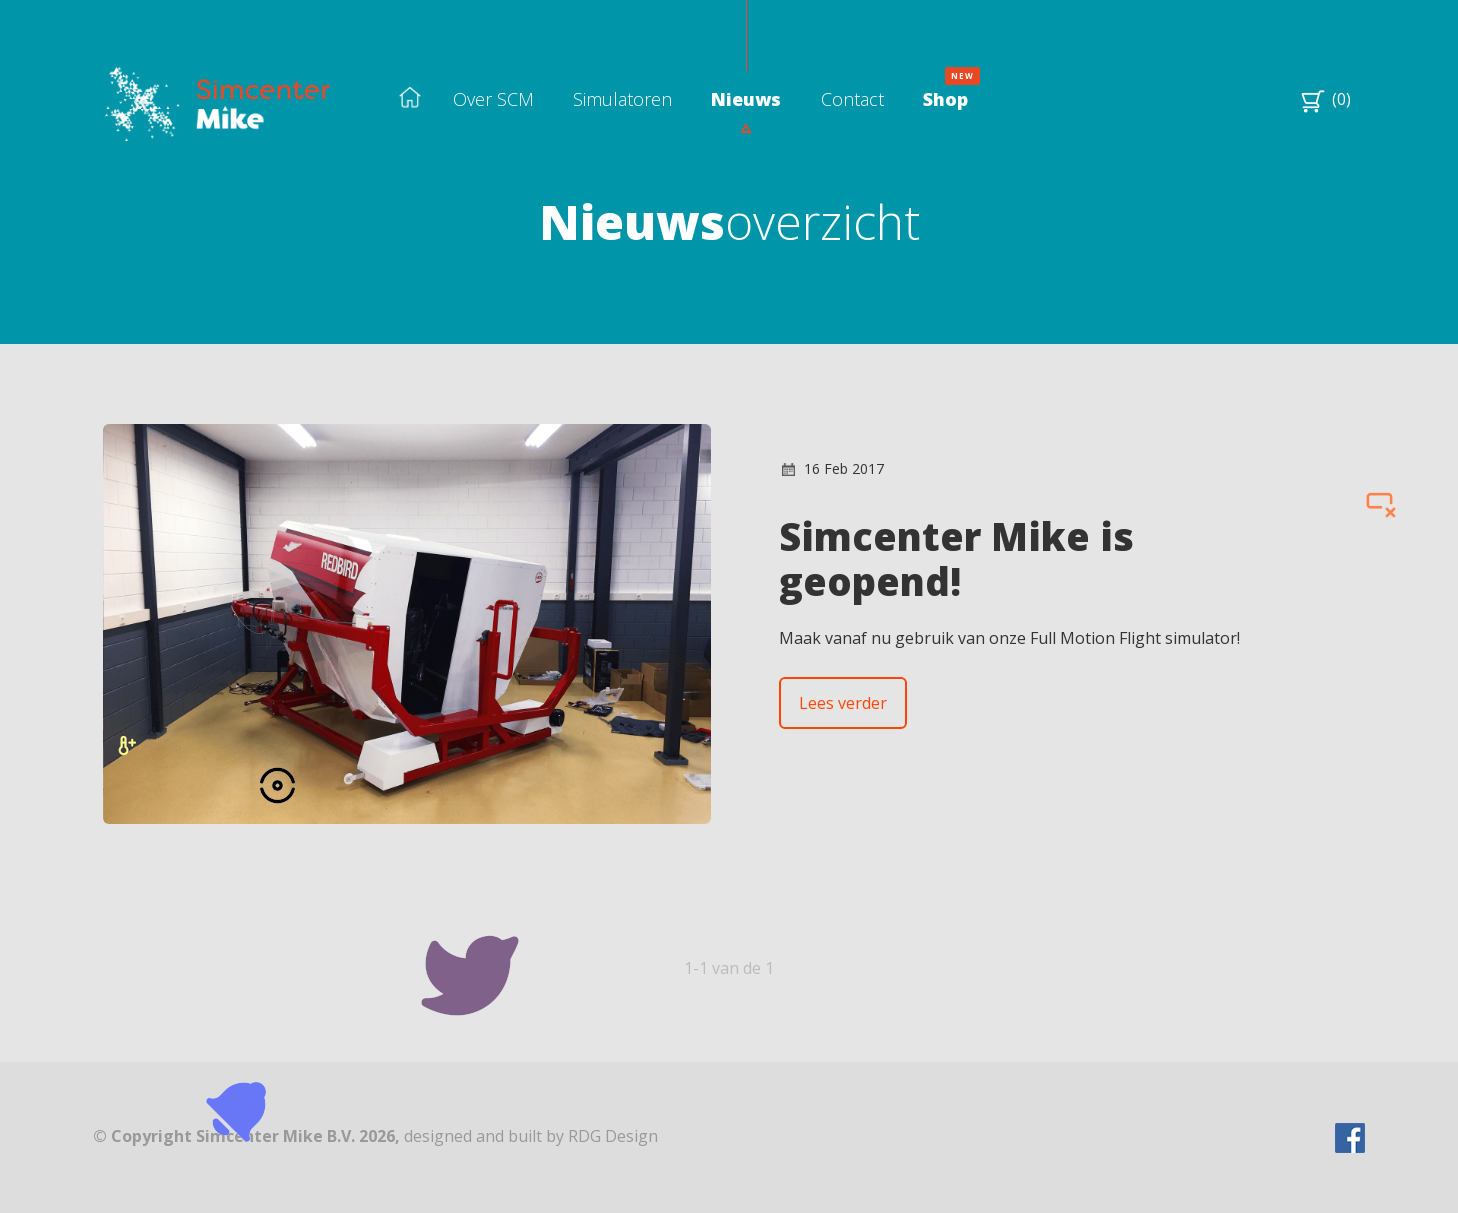  I want to click on notifications are active, so click(236, 1111).